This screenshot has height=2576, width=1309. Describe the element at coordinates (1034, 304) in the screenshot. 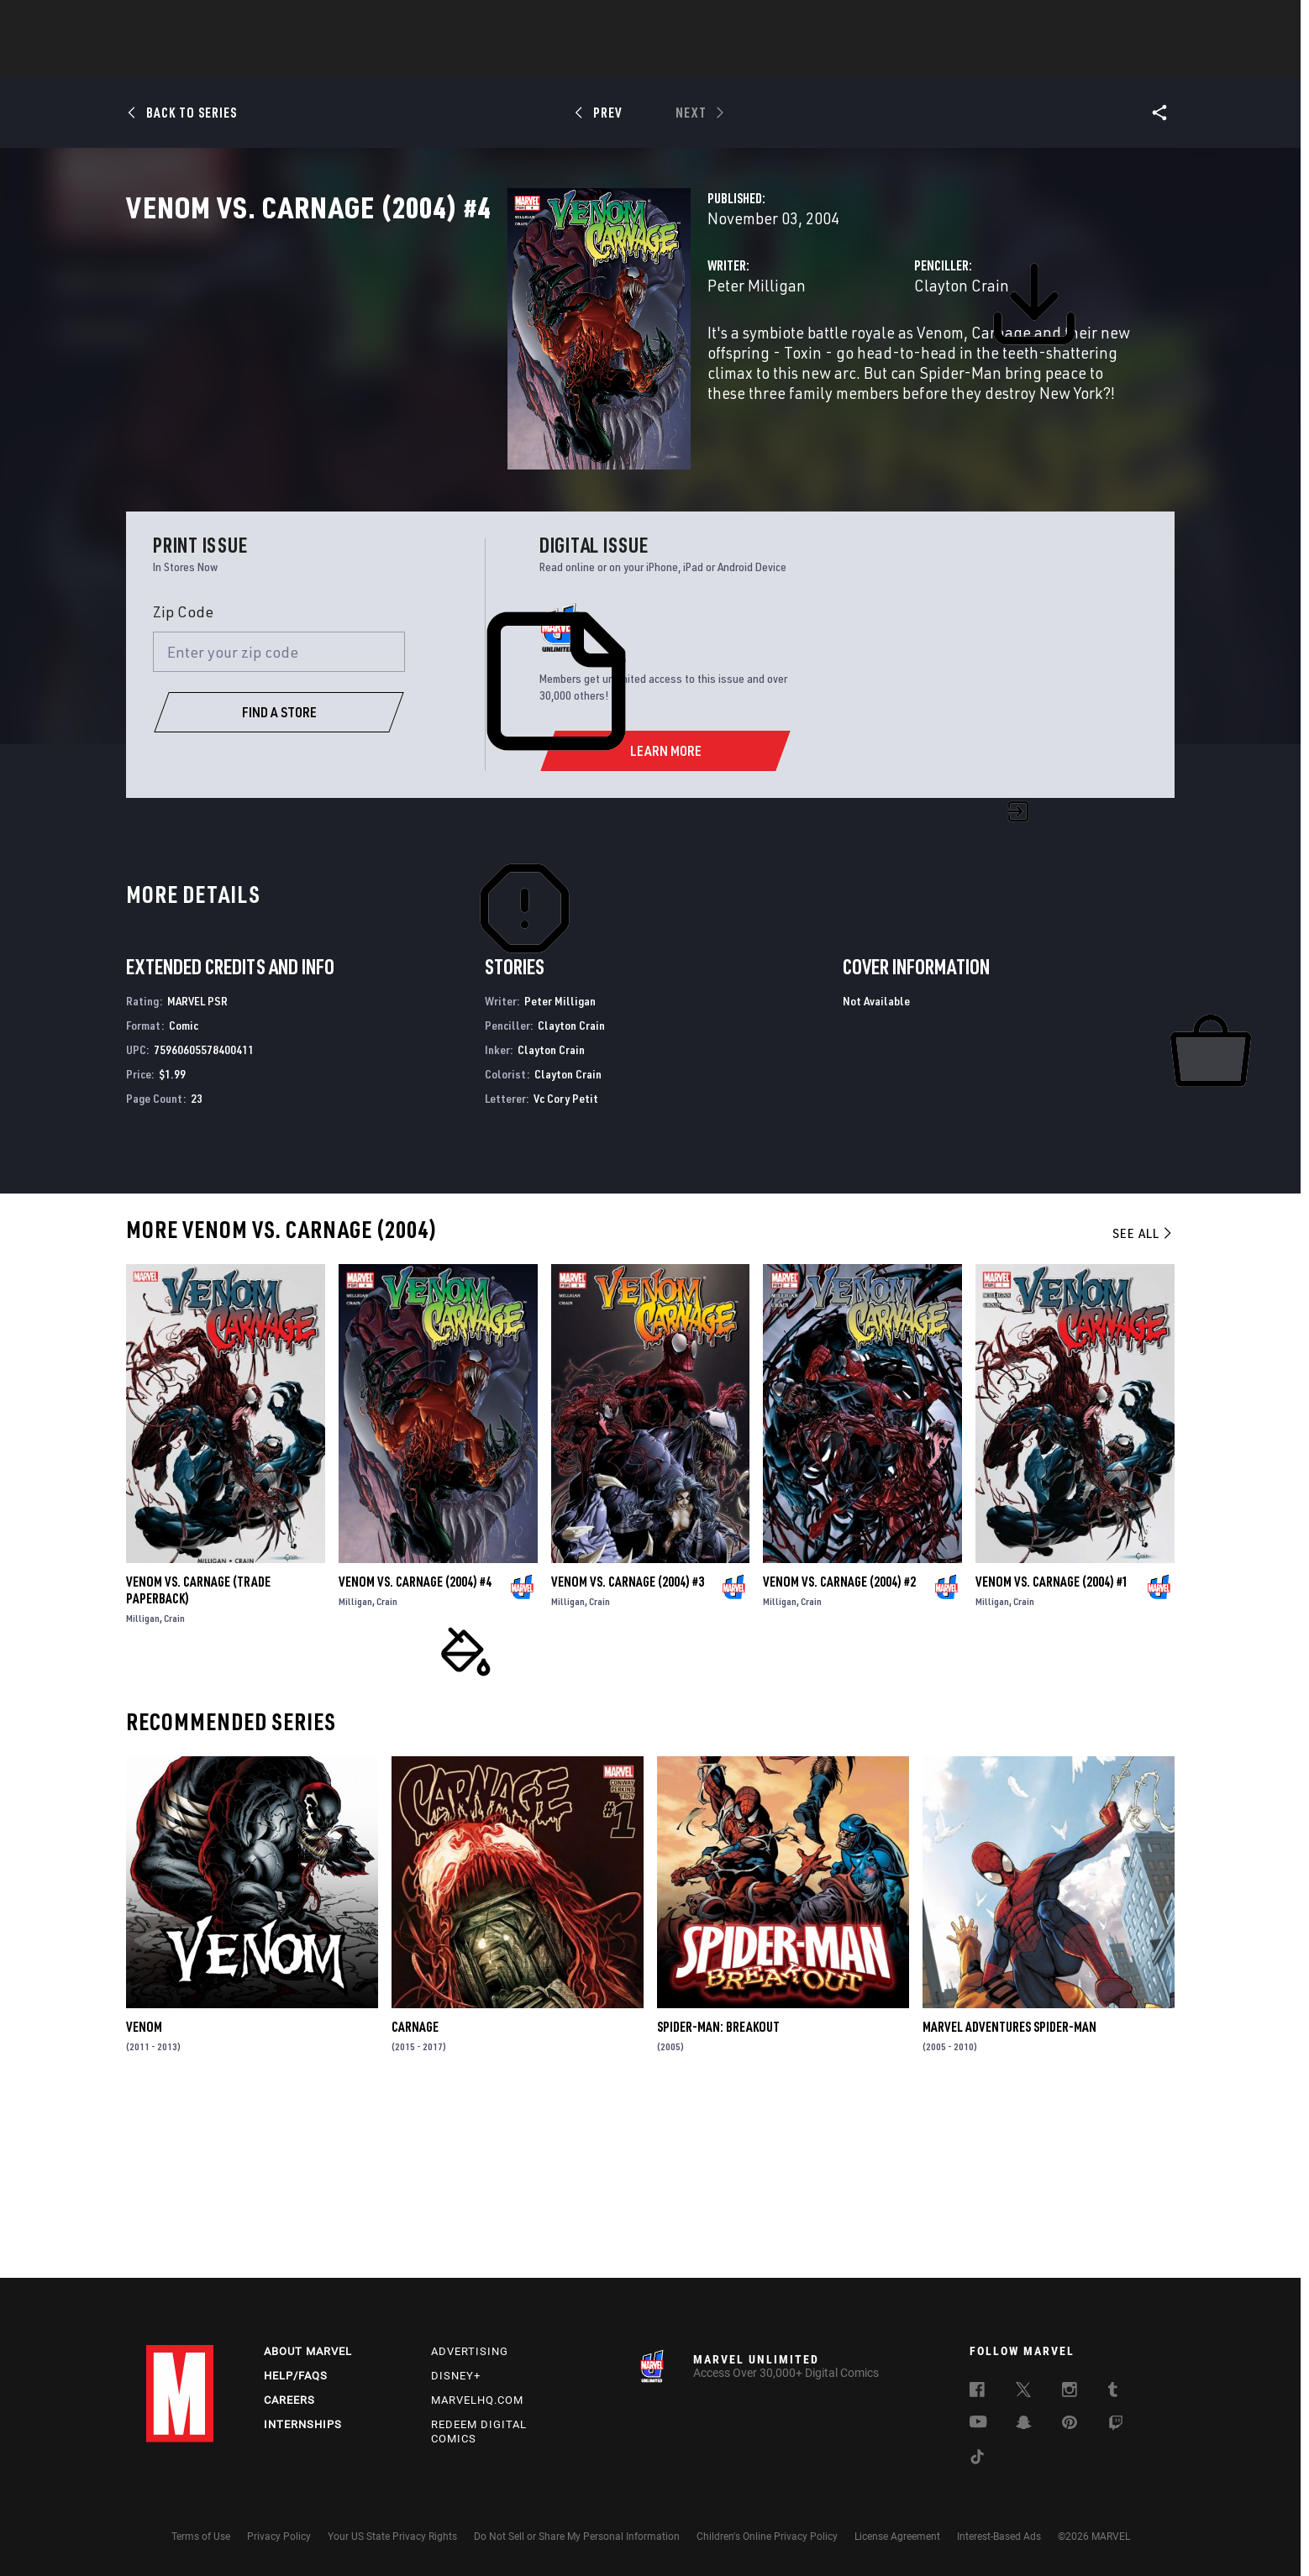

I see `download a file or content` at that location.